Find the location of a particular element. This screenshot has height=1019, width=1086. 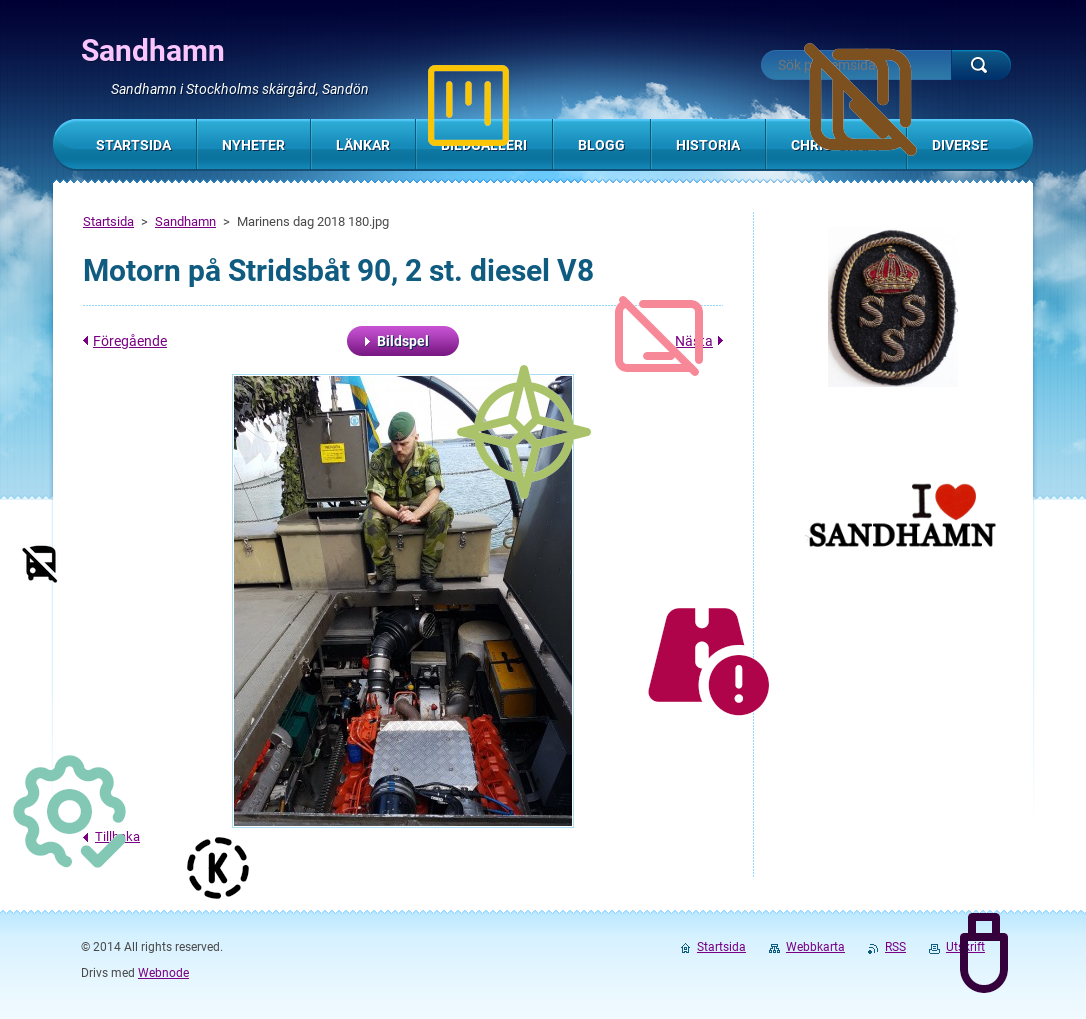

nfc is currently disabled is located at coordinates (860, 99).